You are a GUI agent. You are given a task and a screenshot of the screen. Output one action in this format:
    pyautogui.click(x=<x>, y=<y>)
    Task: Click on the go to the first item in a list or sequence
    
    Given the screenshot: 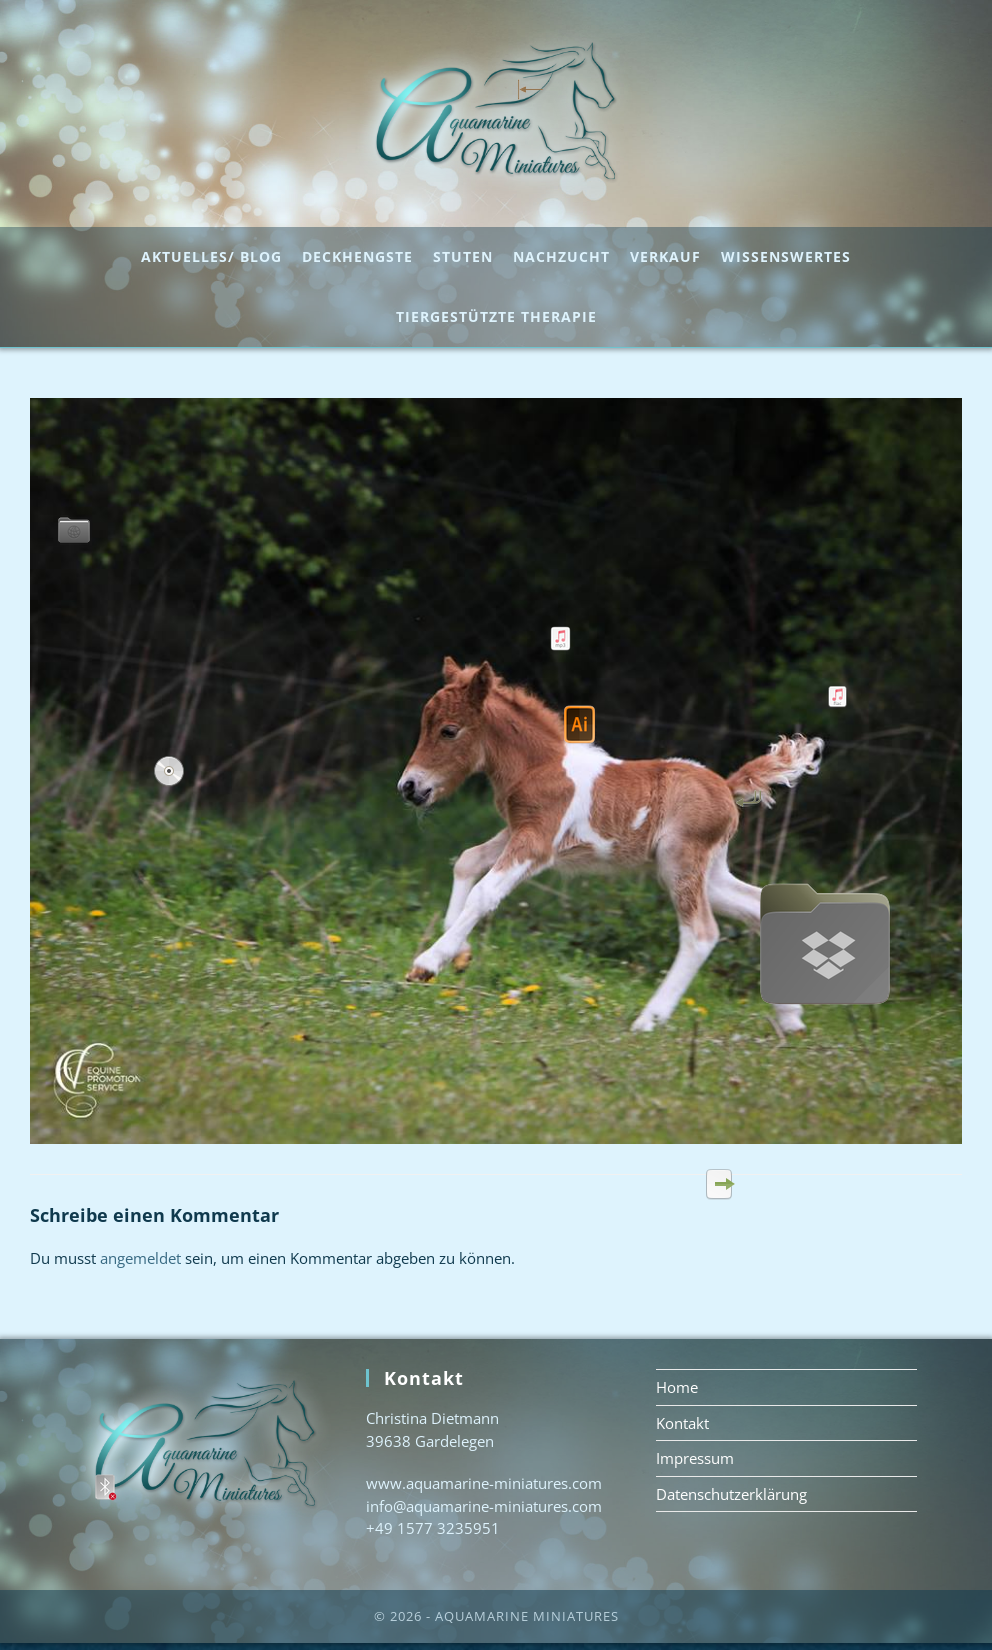 What is the action you would take?
    pyautogui.click(x=530, y=89)
    